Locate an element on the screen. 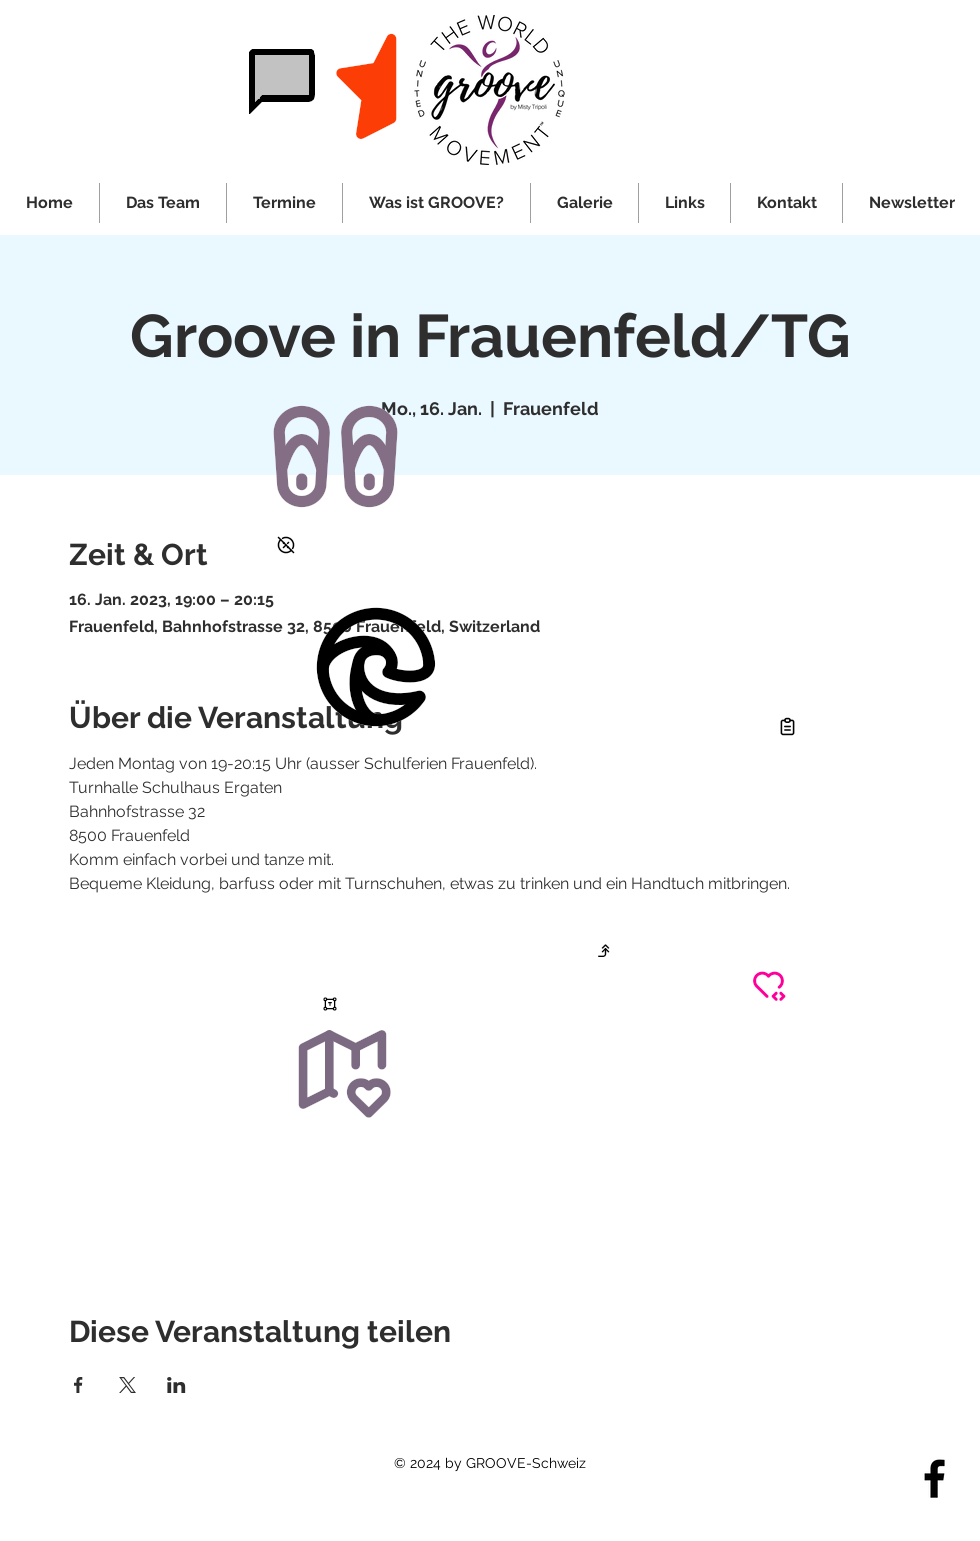 The height and width of the screenshot is (1541, 980). favorite or like a code snippet is located at coordinates (768, 985).